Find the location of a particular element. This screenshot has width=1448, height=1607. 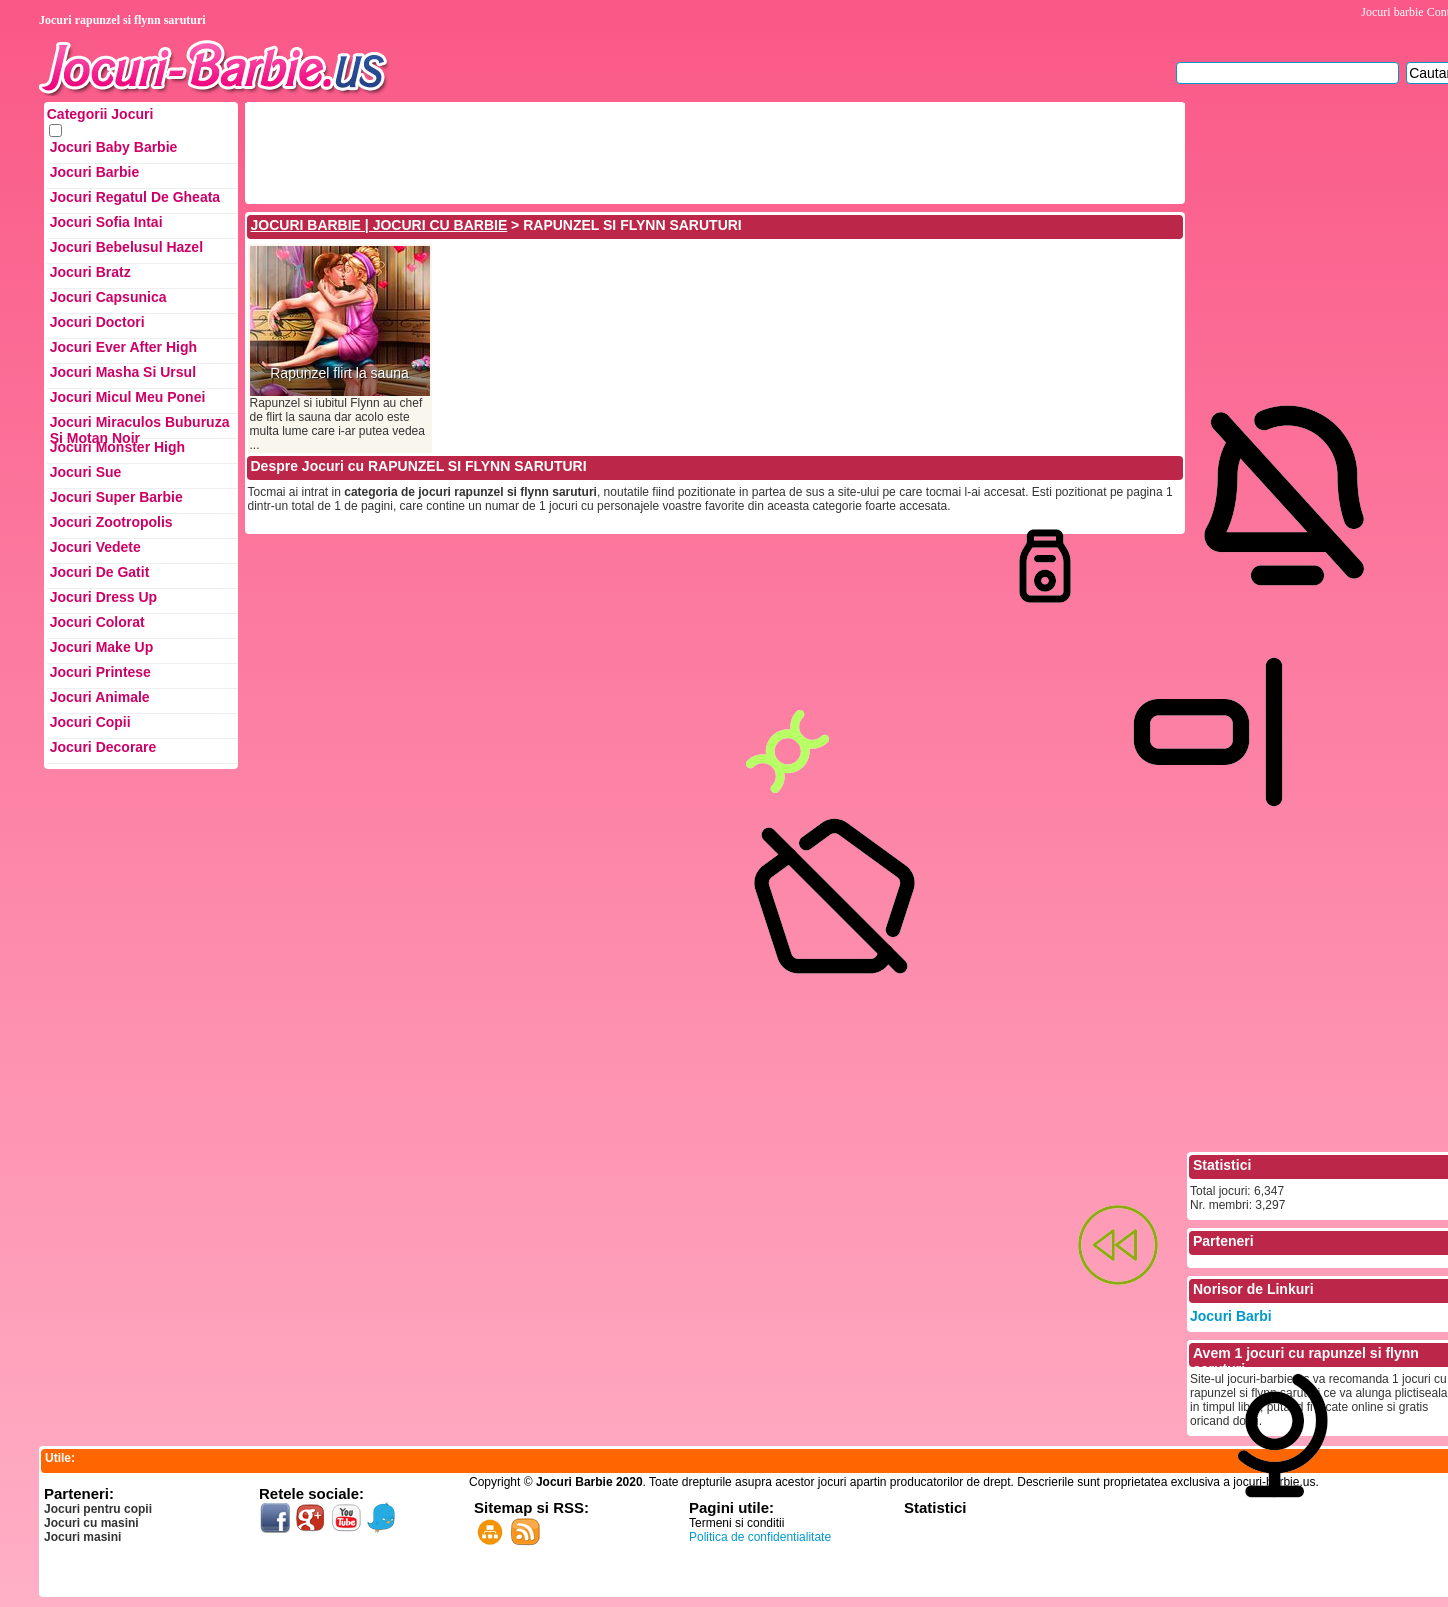

rewind or skip backward in media playback is located at coordinates (1118, 1245).